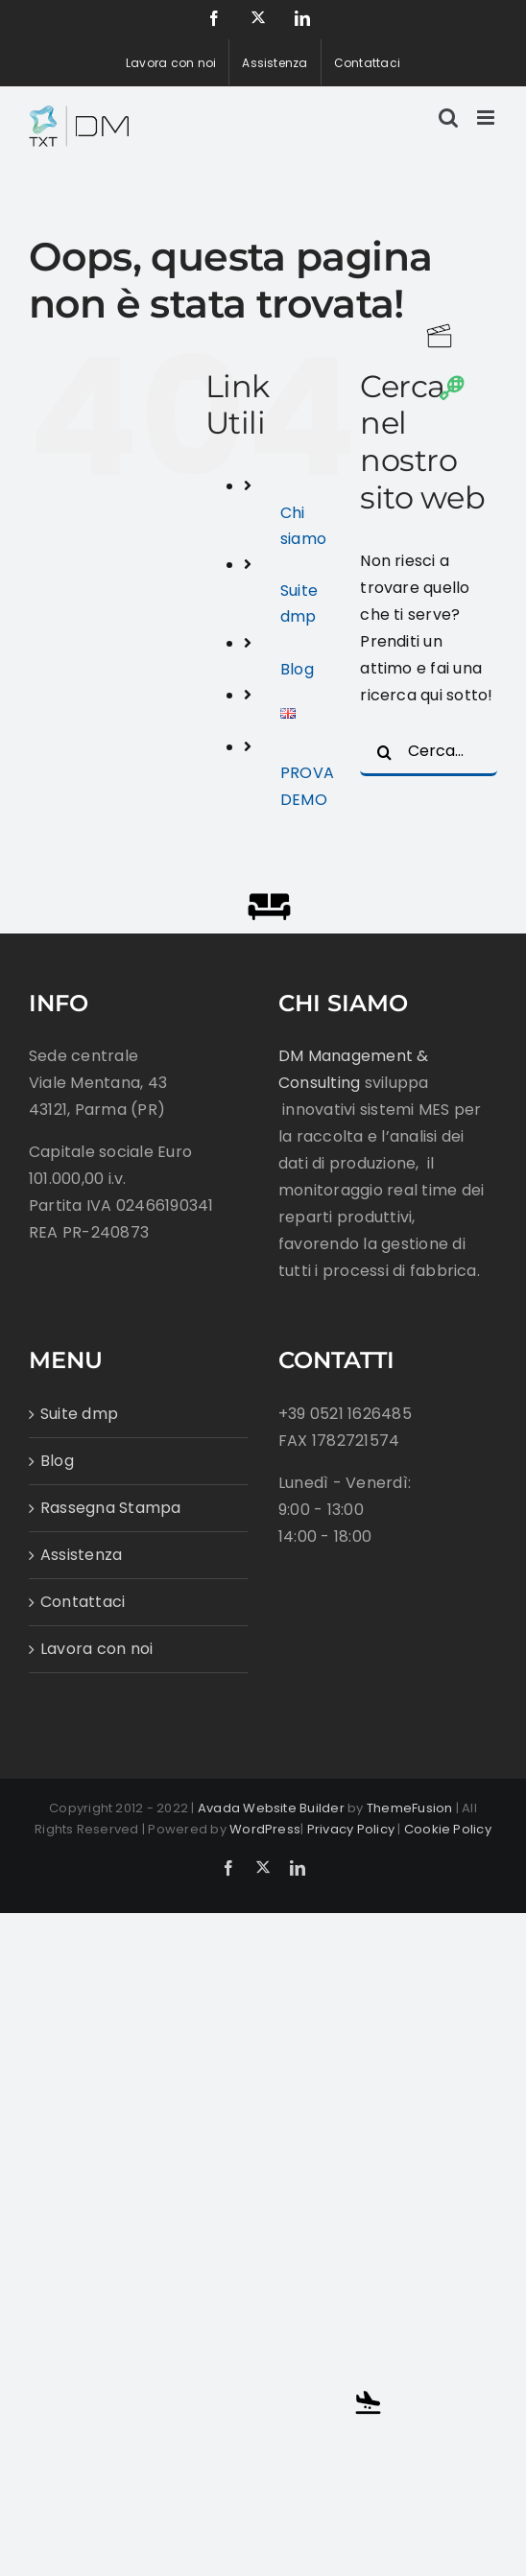 The width and height of the screenshot is (526, 2576). Describe the element at coordinates (451, 388) in the screenshot. I see `access tennis or racquet sports features` at that location.